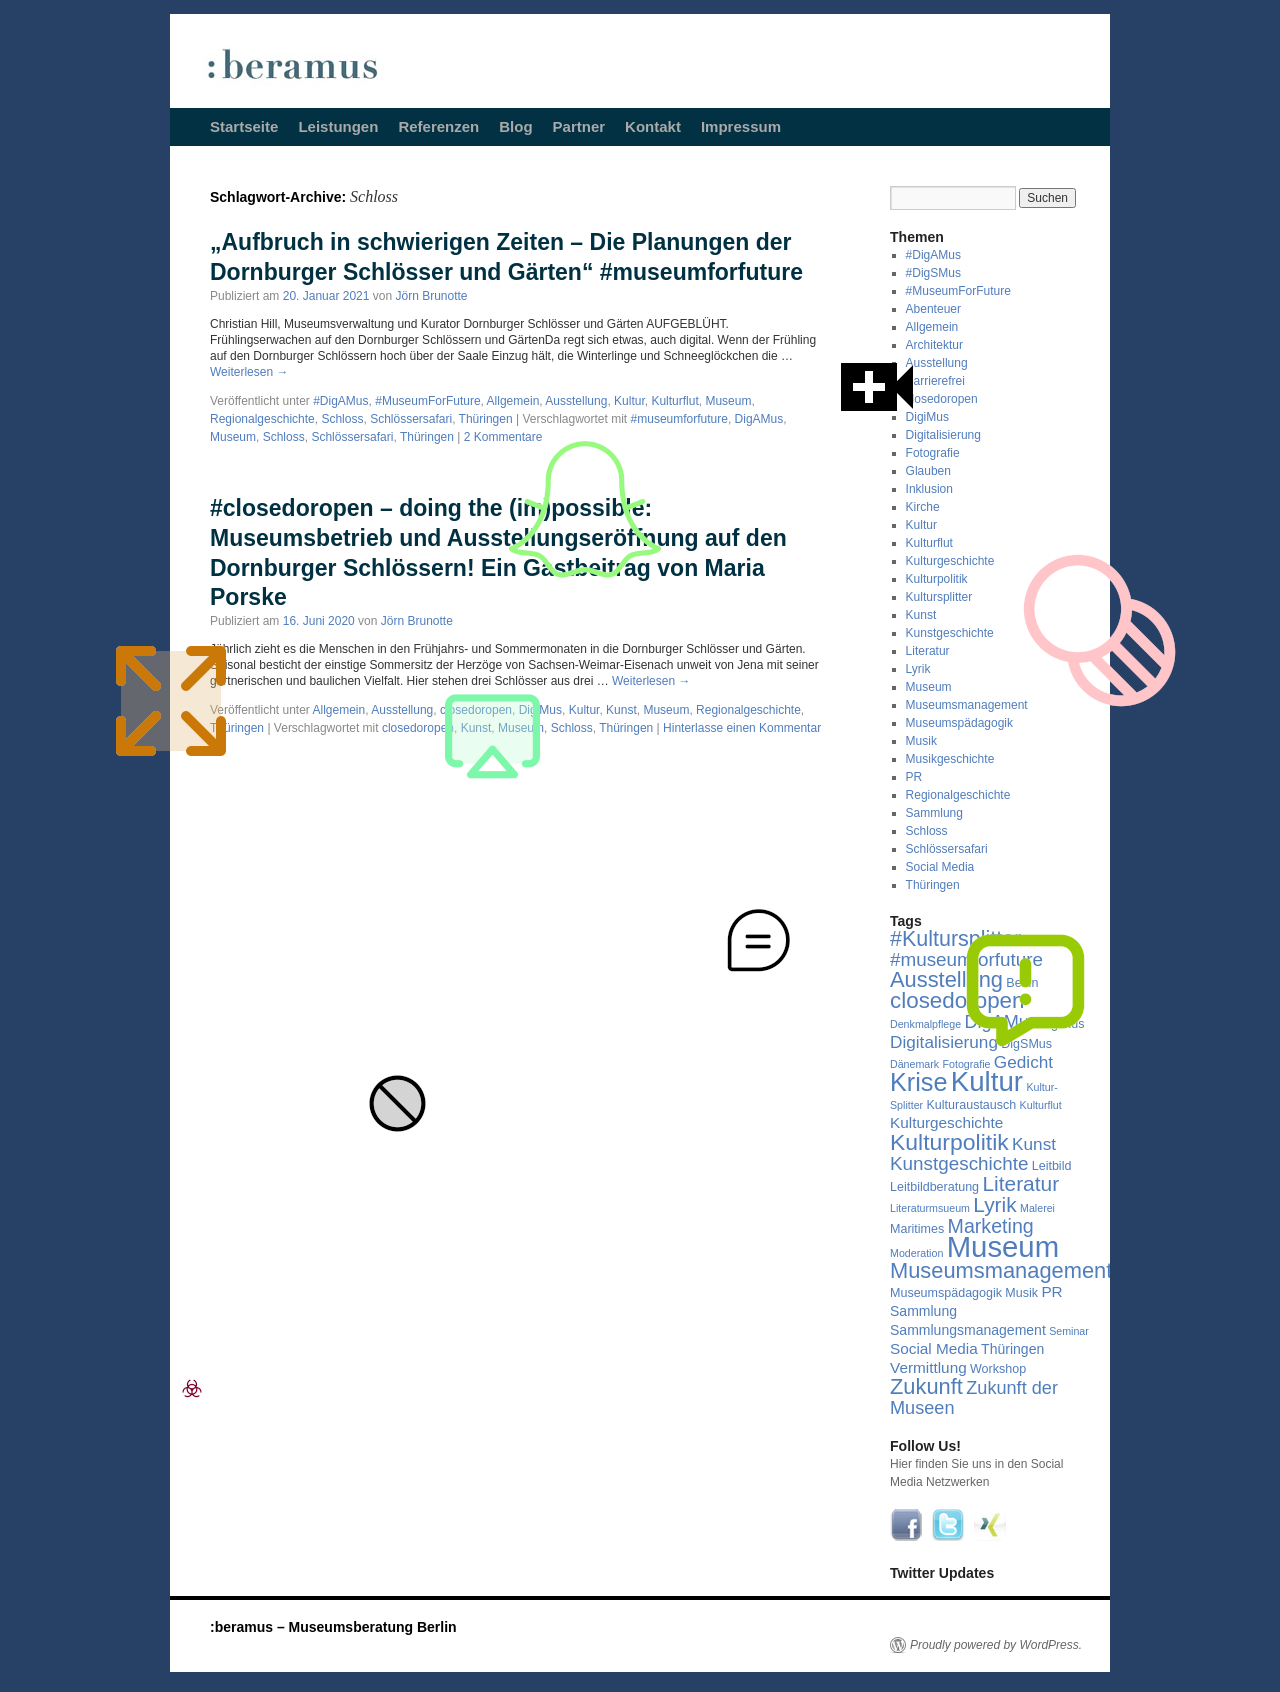 The image size is (1280, 1692). What do you see at coordinates (1099, 630) in the screenshot?
I see `subtract one shape from another` at bounding box center [1099, 630].